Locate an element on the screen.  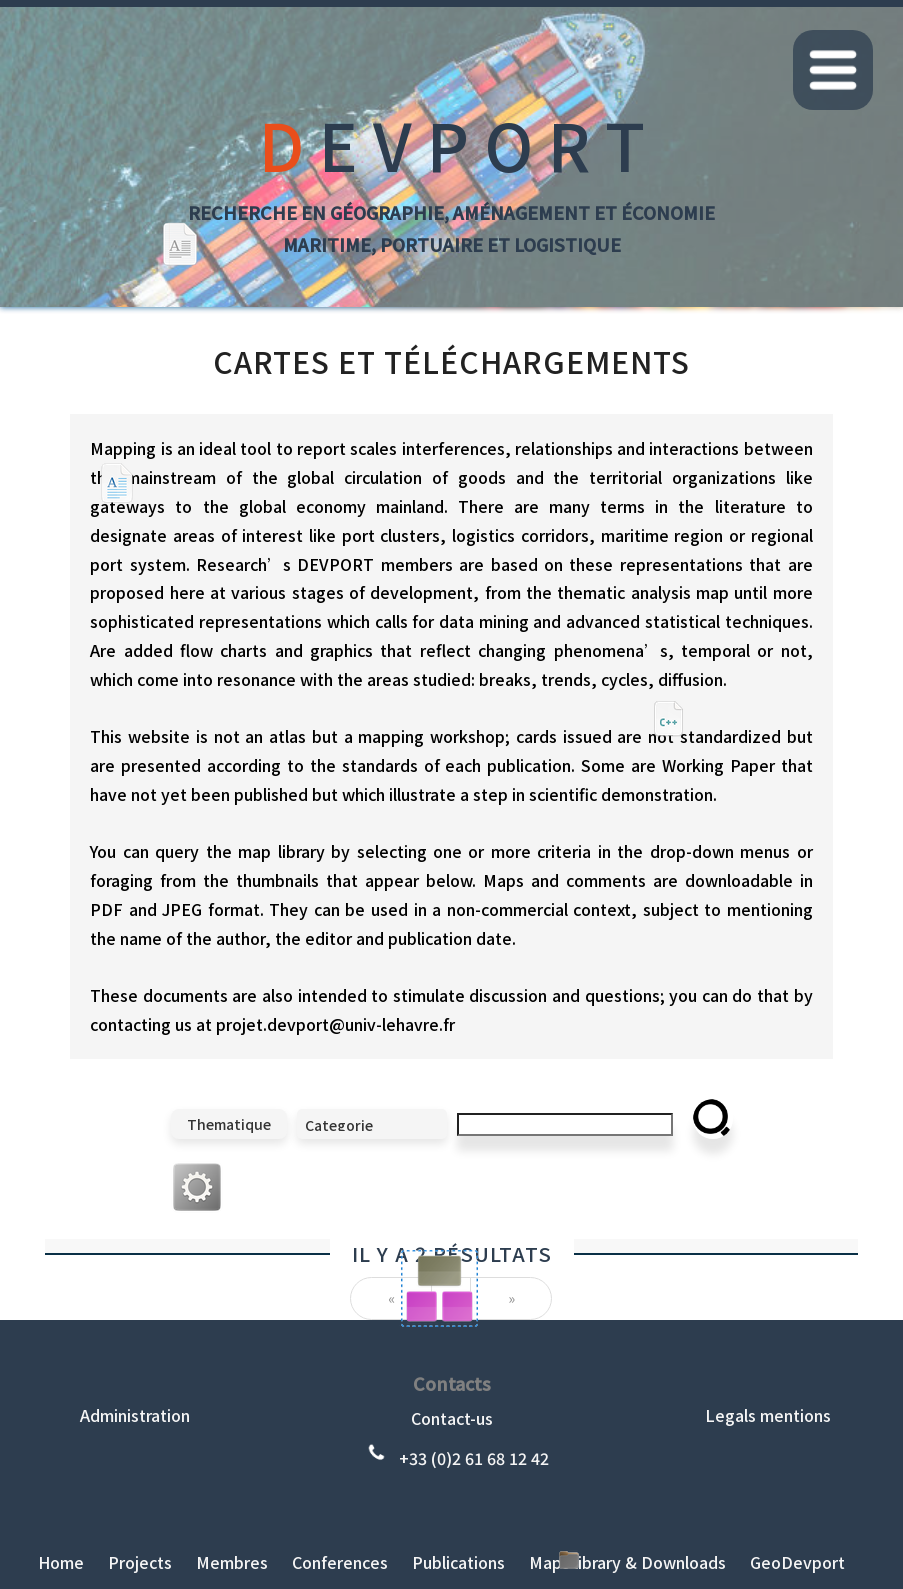
shared library file type indicator is located at coordinates (197, 1187).